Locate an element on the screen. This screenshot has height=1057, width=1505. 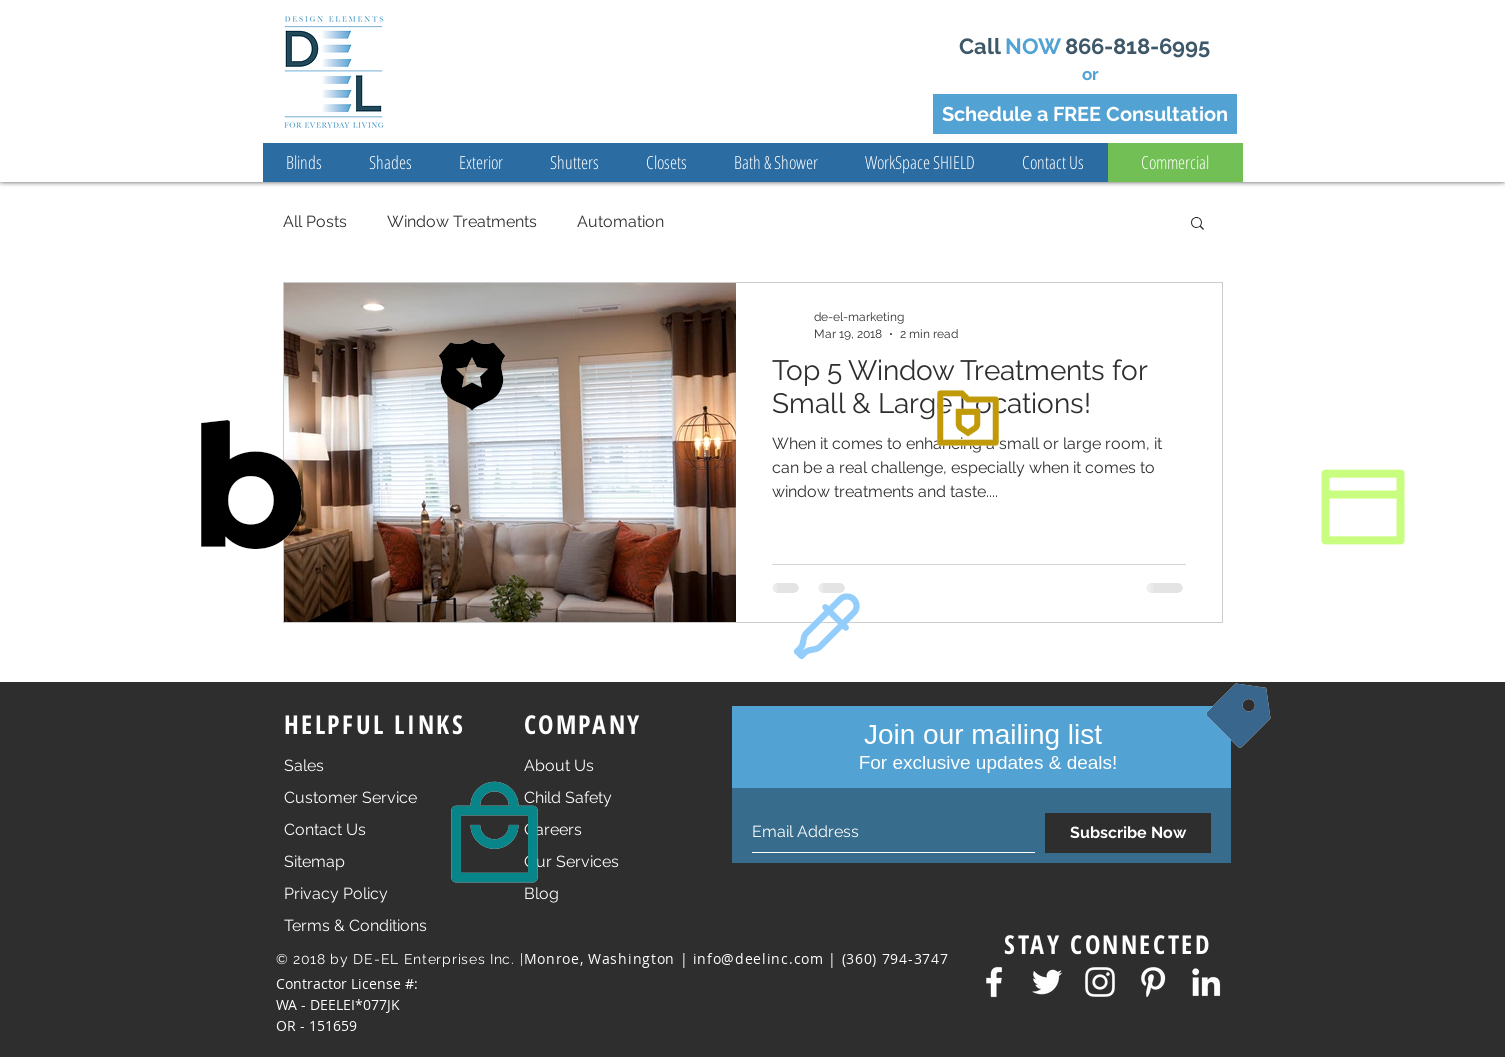
indicates law enforcement or security-related content is located at coordinates (472, 374).